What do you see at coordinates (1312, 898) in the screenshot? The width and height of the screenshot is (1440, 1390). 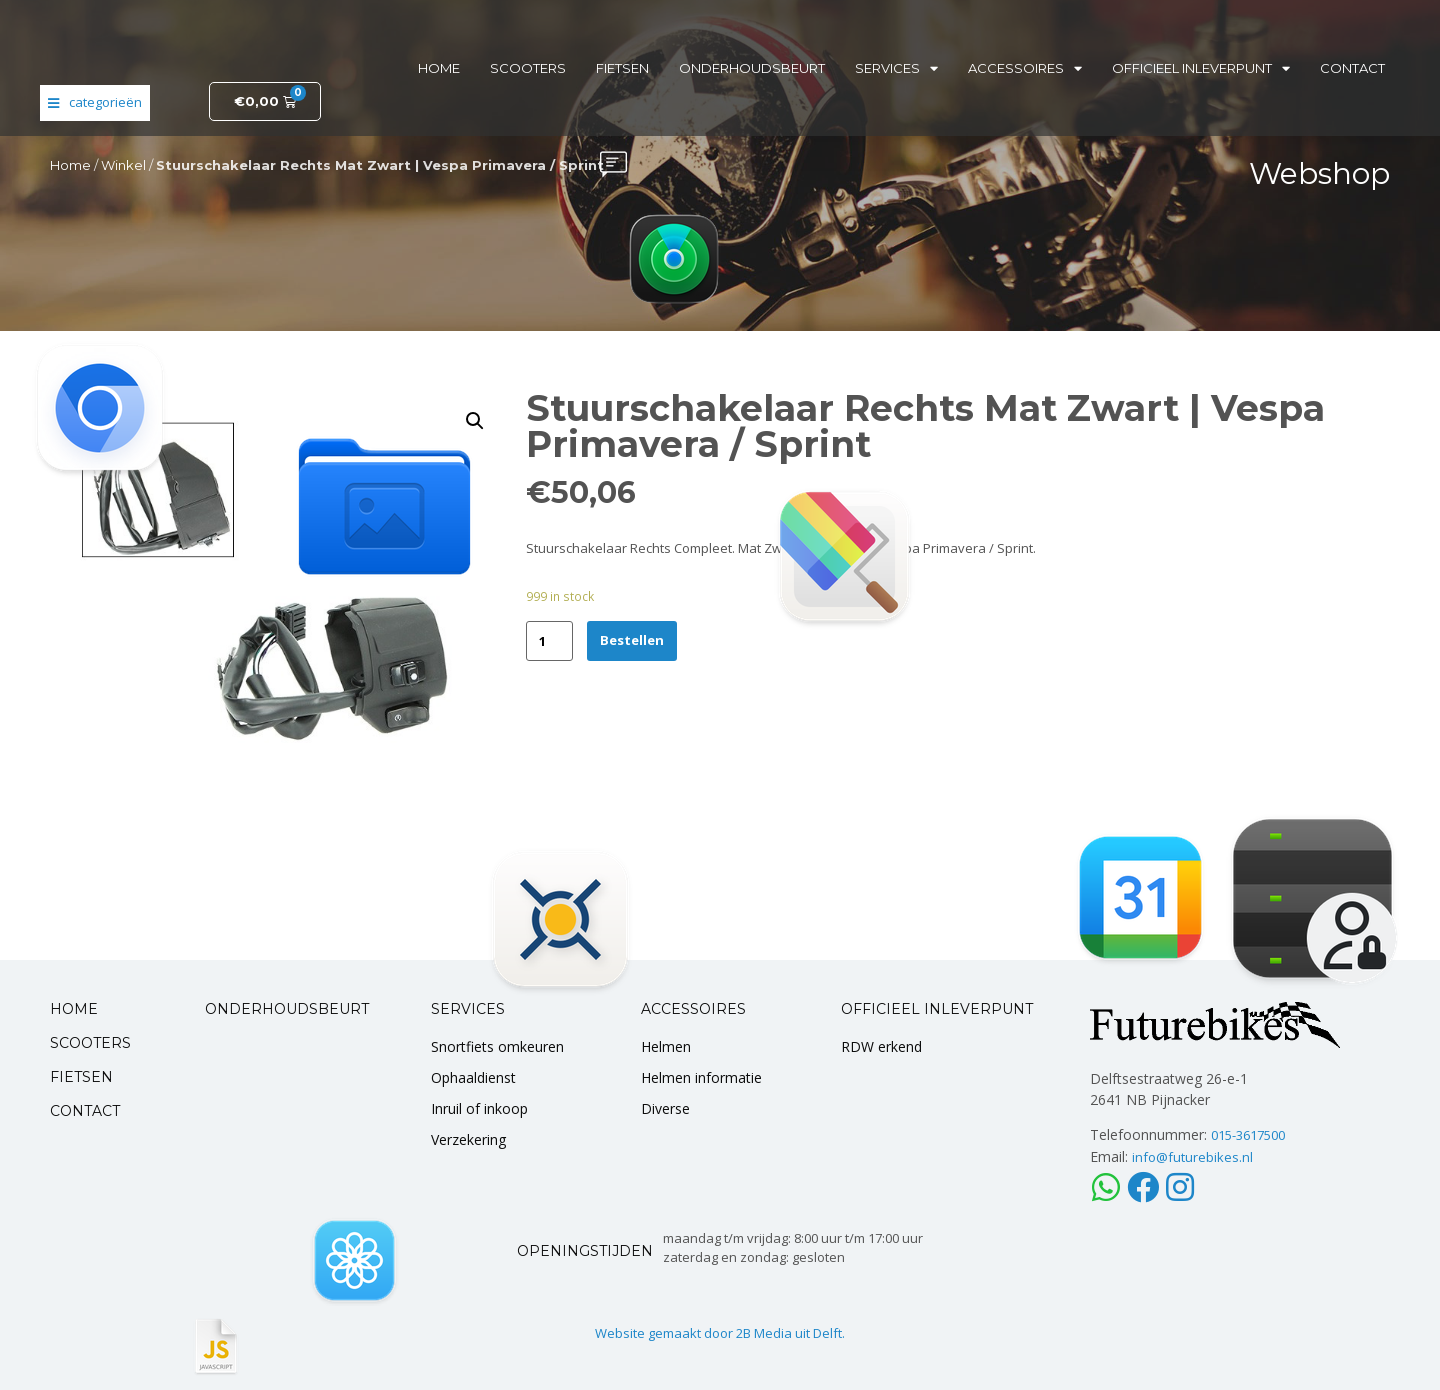 I see `configure NIS network server preferences` at bounding box center [1312, 898].